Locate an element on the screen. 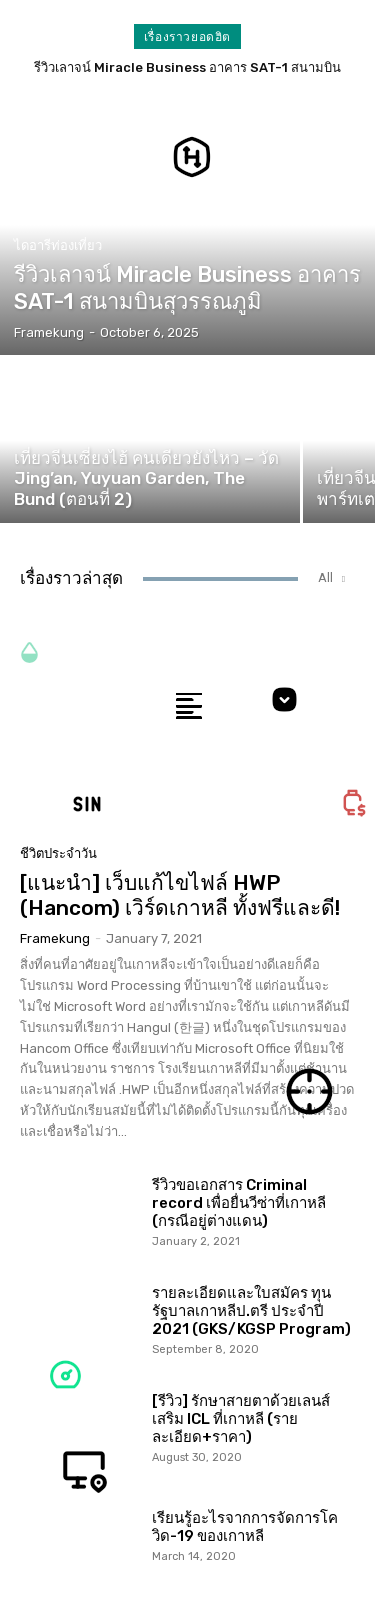  focus or center the camera viewfinder is located at coordinates (309, 1091).